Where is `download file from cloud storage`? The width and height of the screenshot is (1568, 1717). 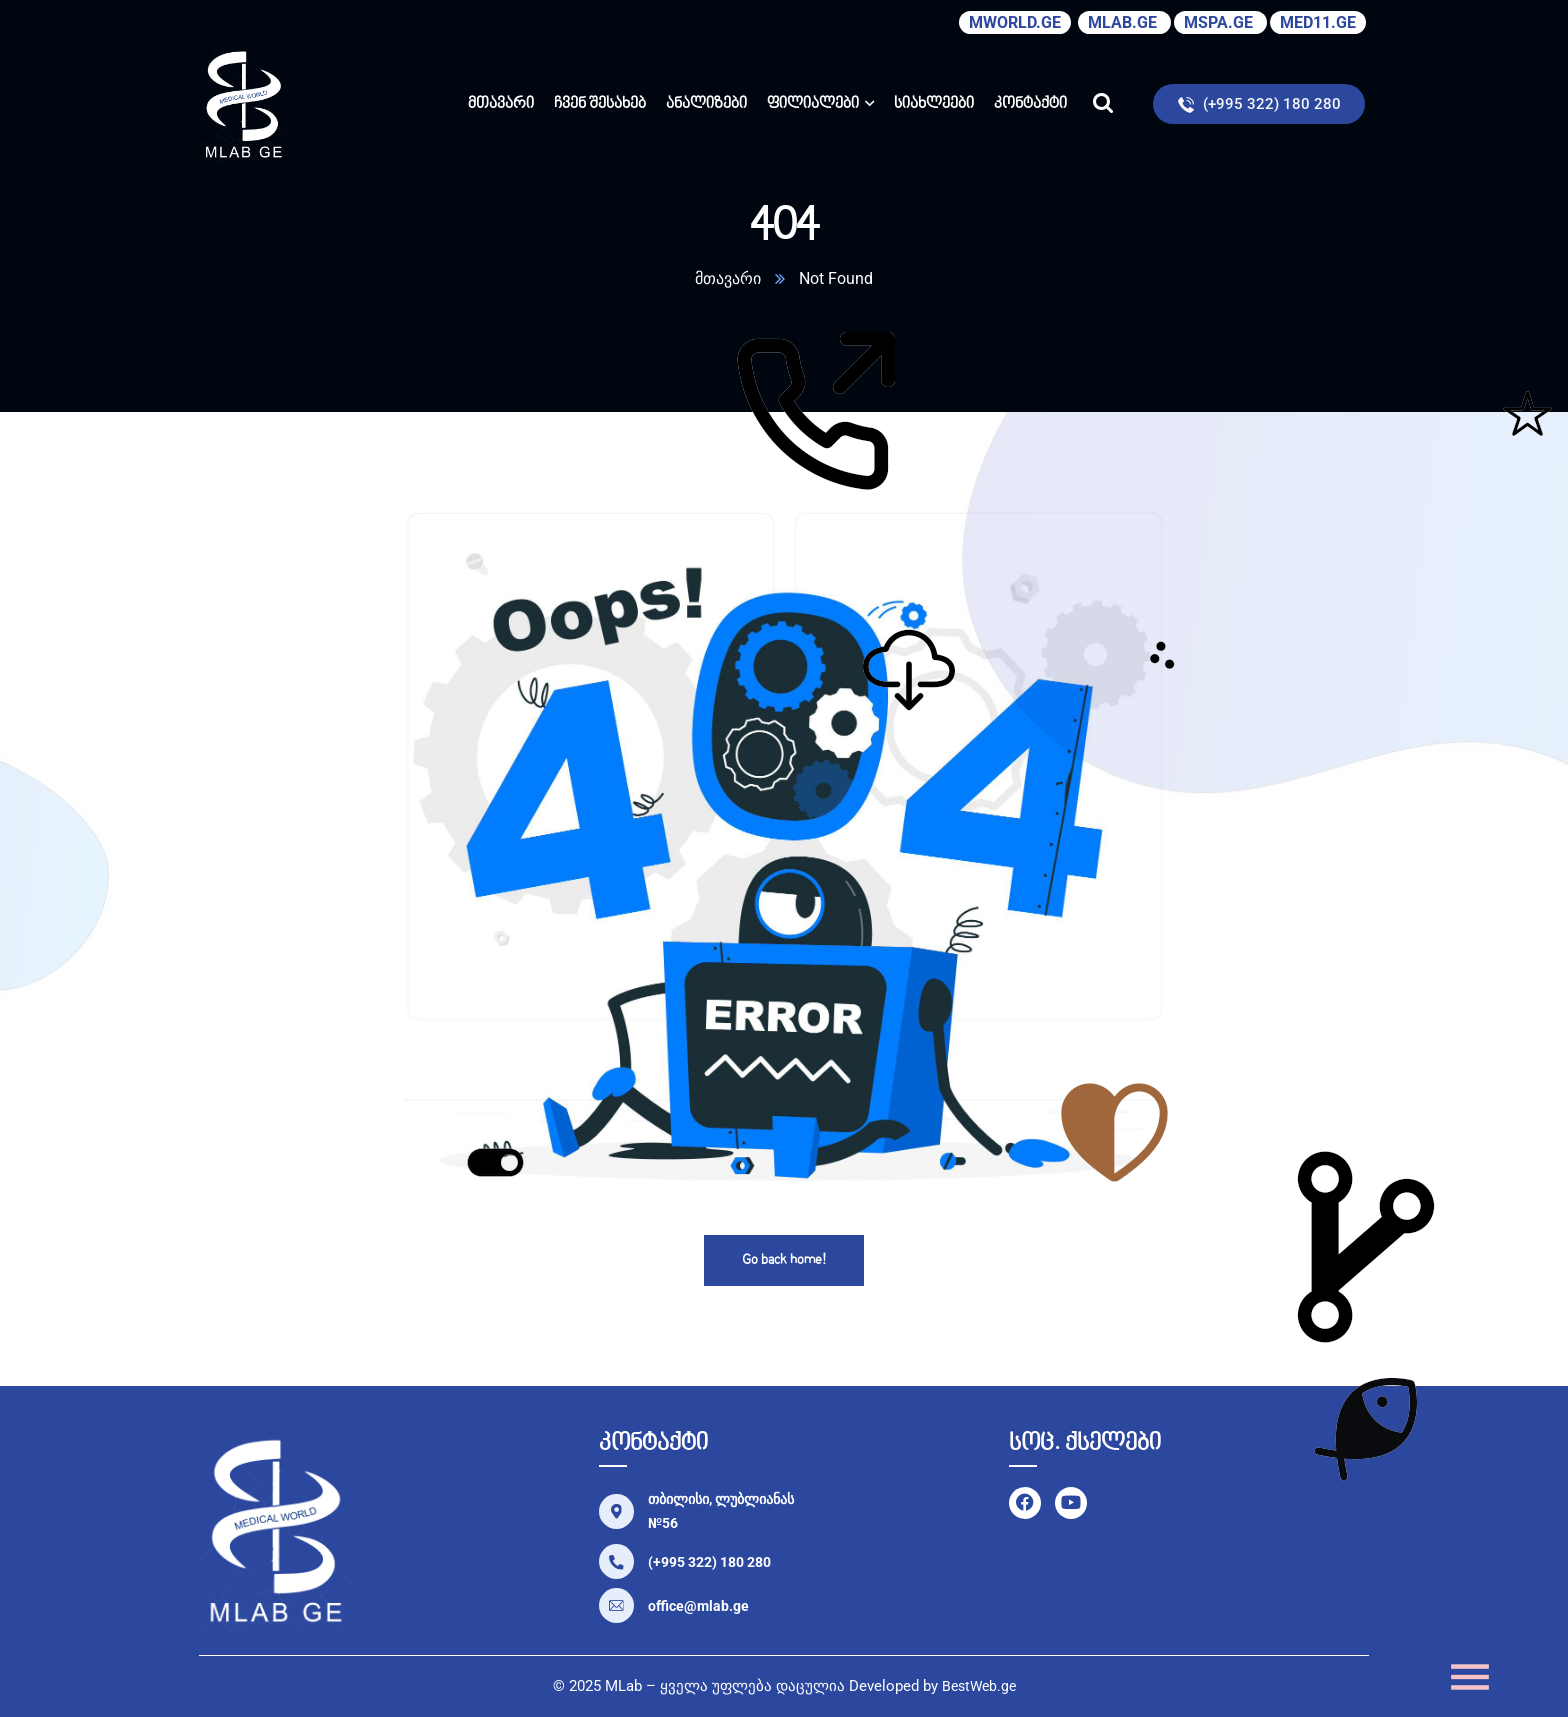 download file from cloud storage is located at coordinates (909, 670).